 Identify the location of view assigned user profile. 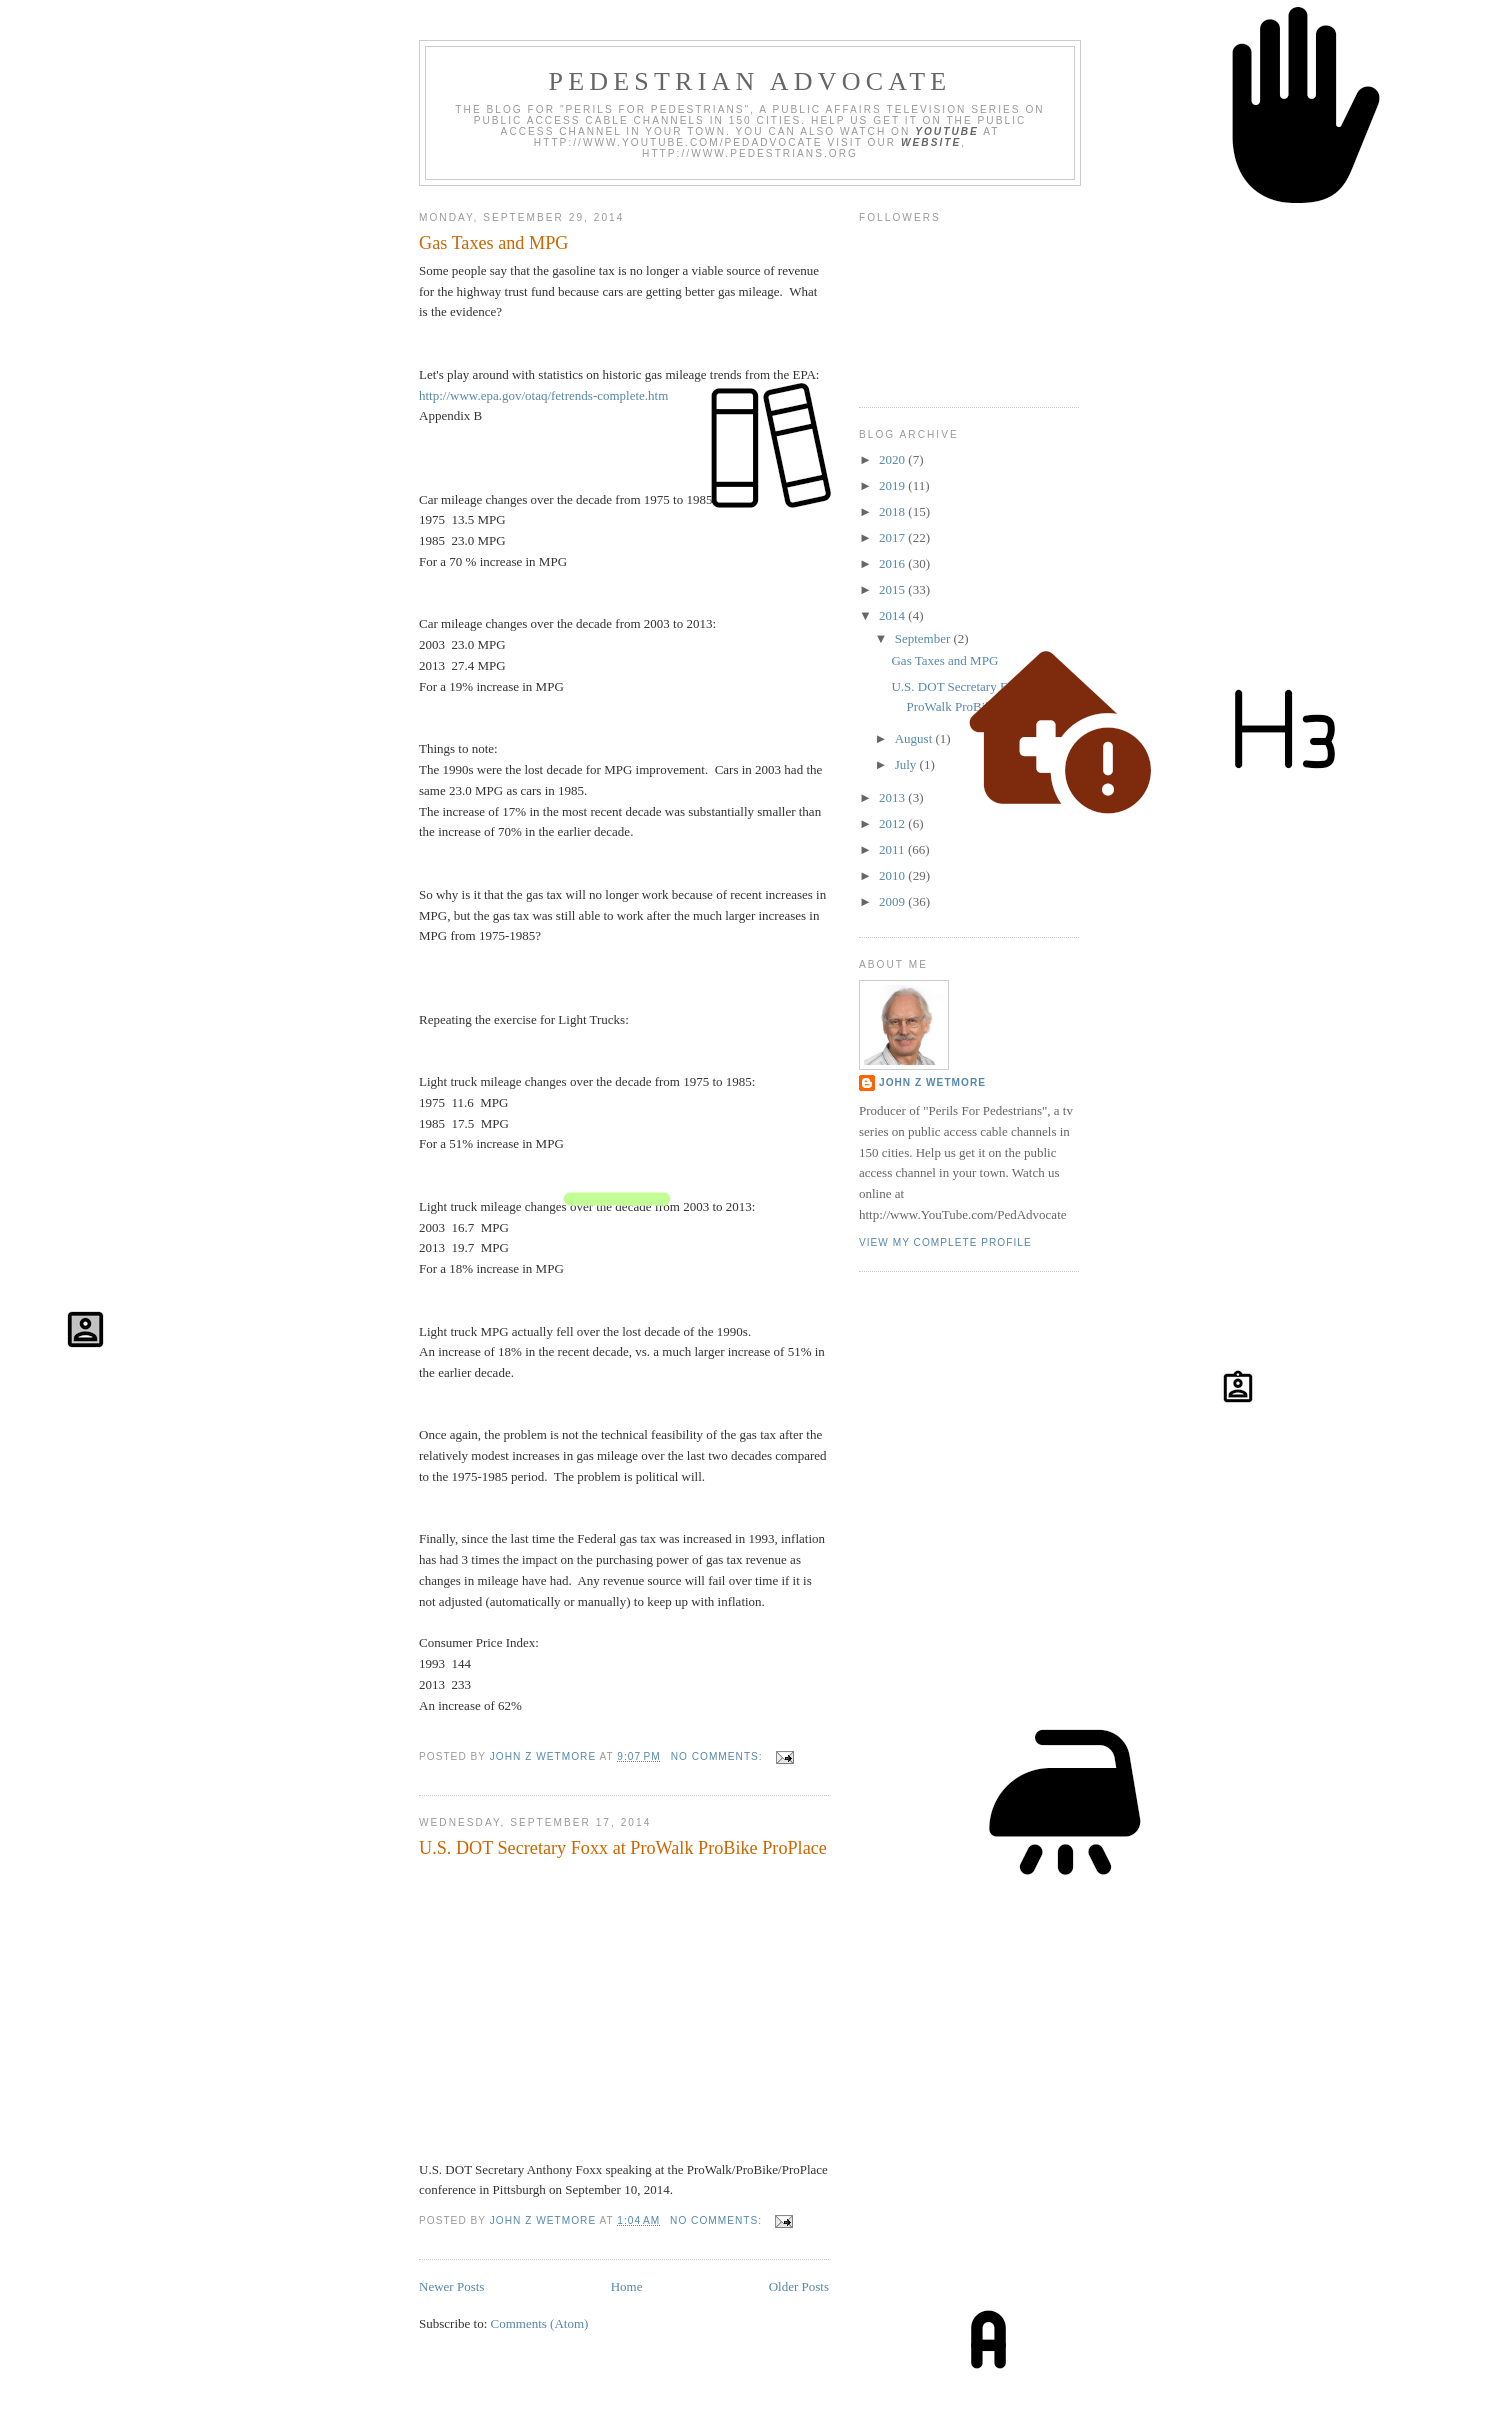
(1238, 1388).